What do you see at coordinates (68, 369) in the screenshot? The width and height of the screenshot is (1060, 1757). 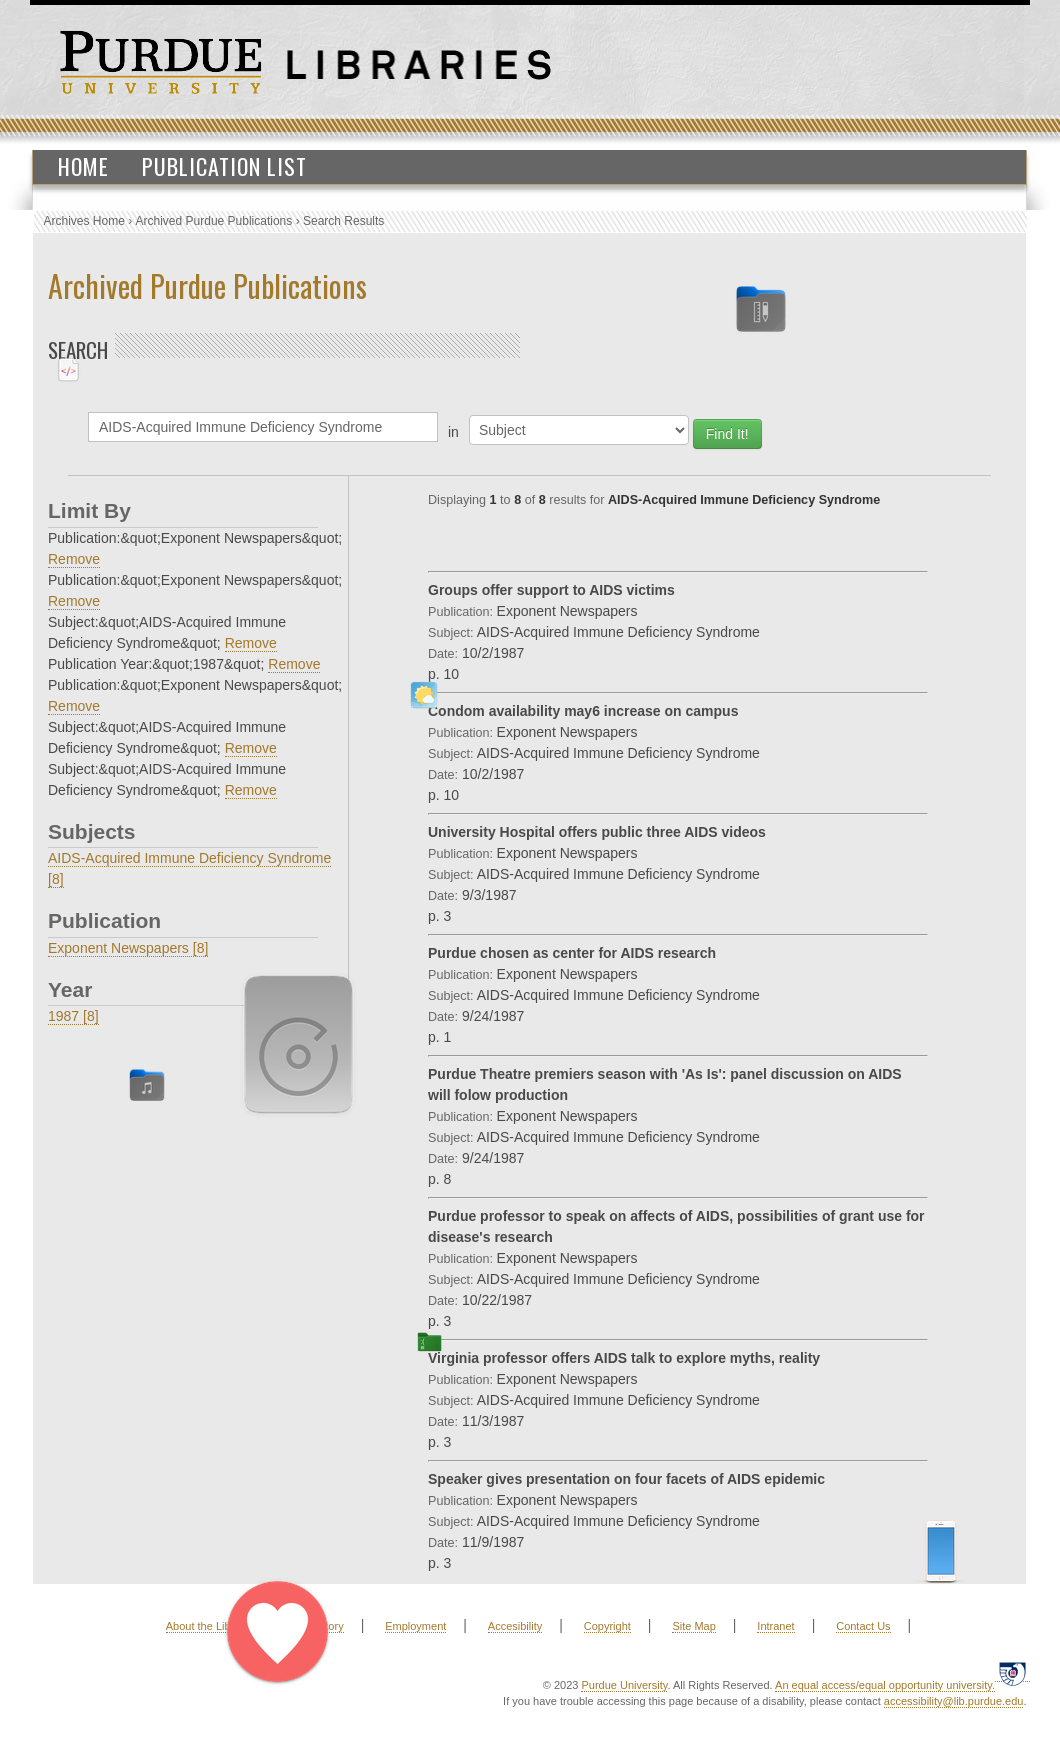 I see `maven xml configuration file` at bounding box center [68, 369].